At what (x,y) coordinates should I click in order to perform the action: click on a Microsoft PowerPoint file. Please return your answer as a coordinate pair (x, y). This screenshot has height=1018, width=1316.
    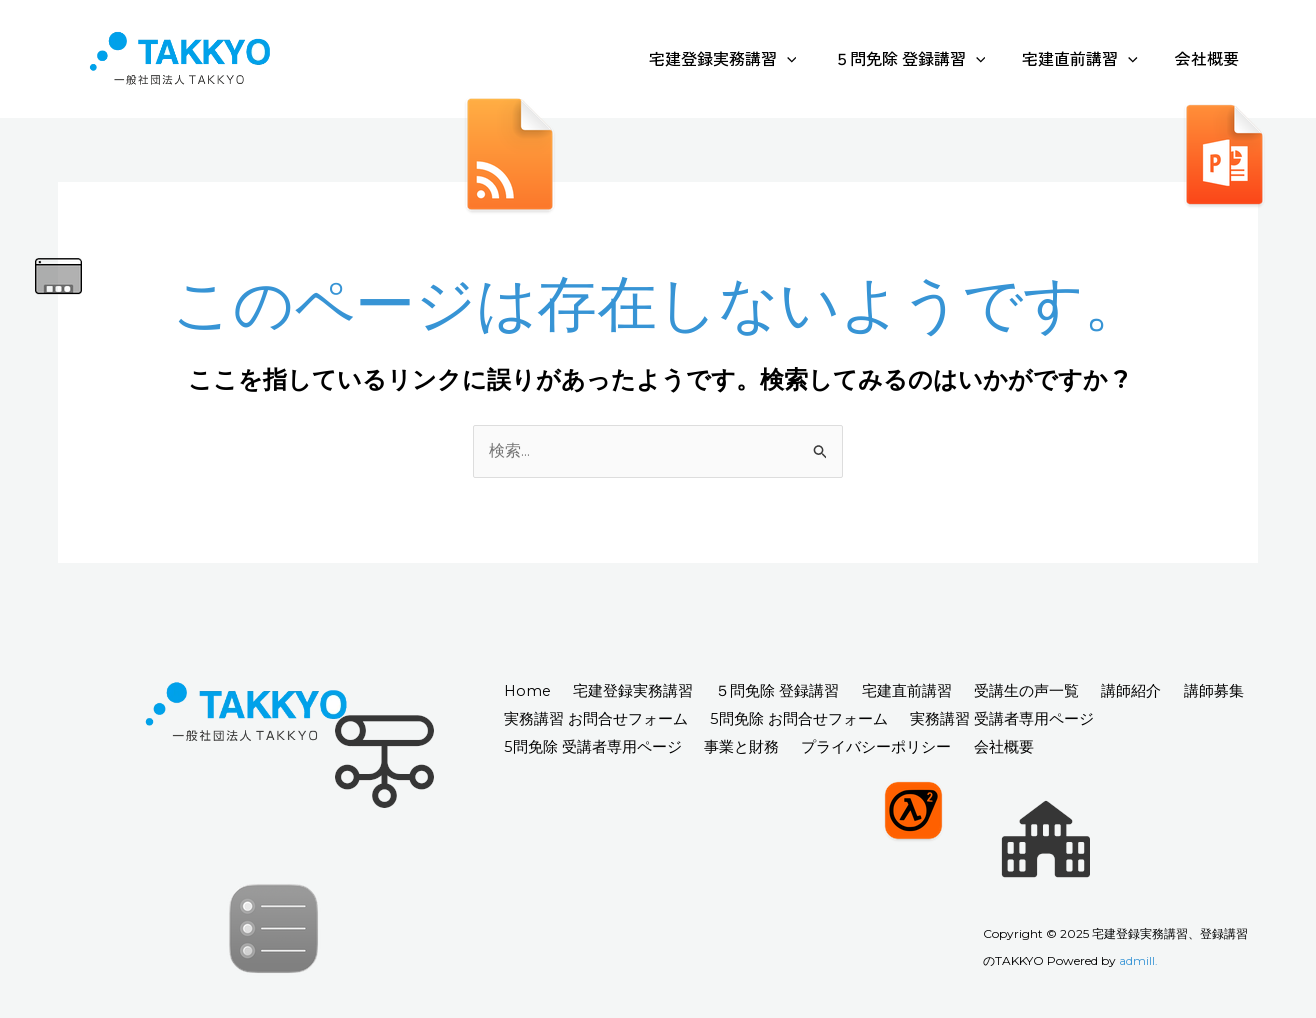
    Looking at the image, I should click on (1224, 154).